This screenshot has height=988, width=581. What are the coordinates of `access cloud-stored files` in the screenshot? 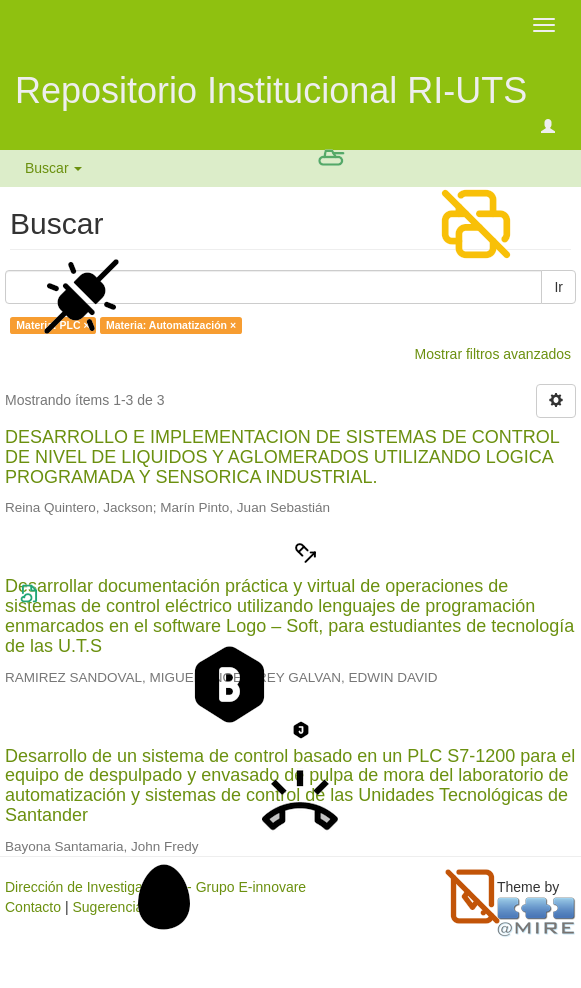 It's located at (29, 593).